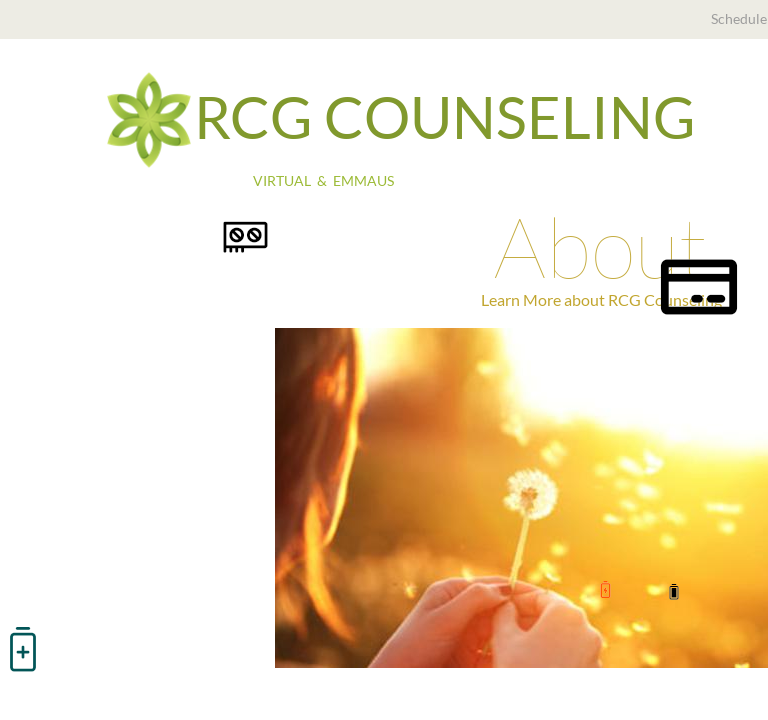  Describe the element at coordinates (605, 589) in the screenshot. I see `indicates device is currently charging` at that location.